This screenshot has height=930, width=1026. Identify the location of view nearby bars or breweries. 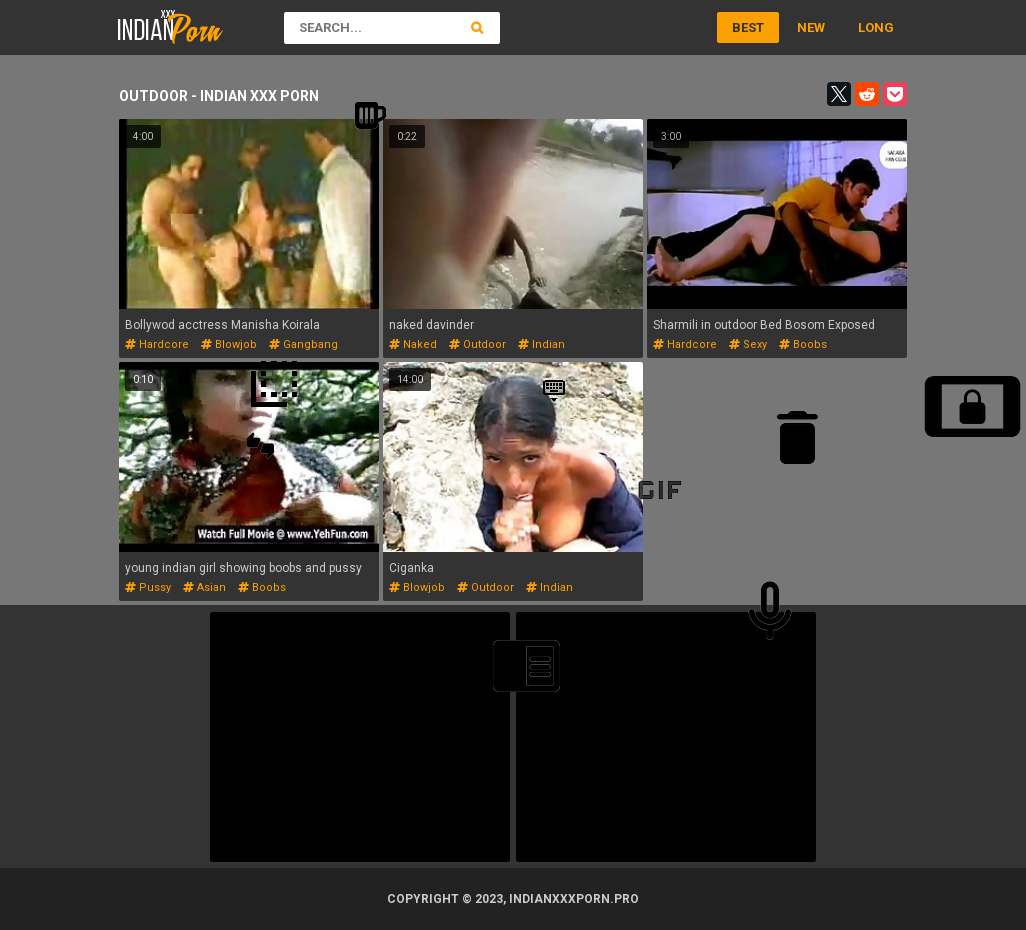
(368, 115).